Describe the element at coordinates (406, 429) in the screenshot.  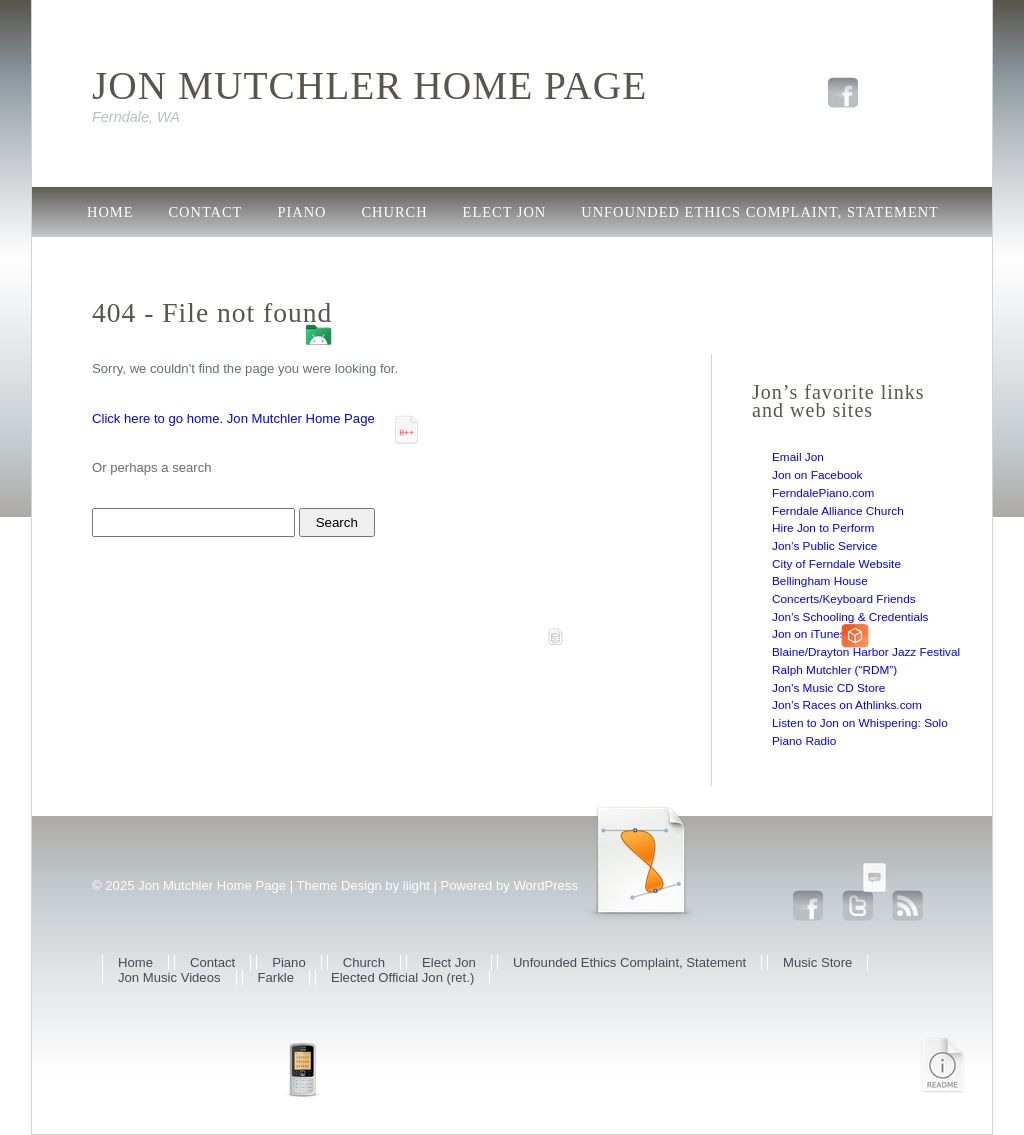
I see `c++ header file` at that location.